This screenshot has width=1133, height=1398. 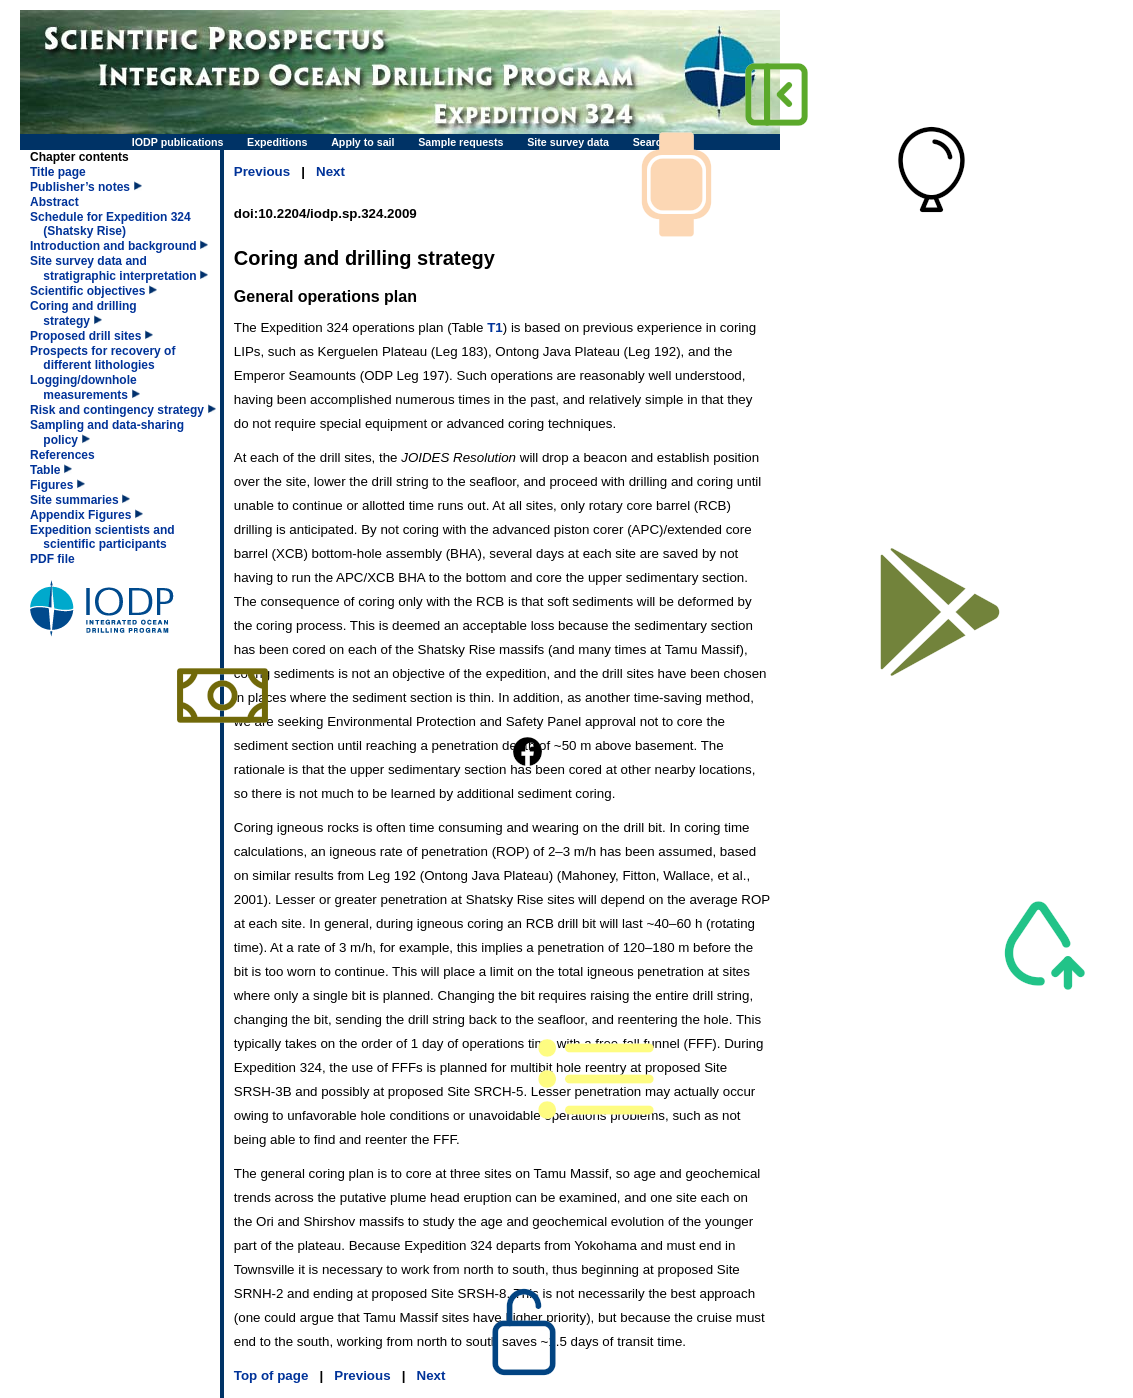 I want to click on view list of items, so click(x=596, y=1079).